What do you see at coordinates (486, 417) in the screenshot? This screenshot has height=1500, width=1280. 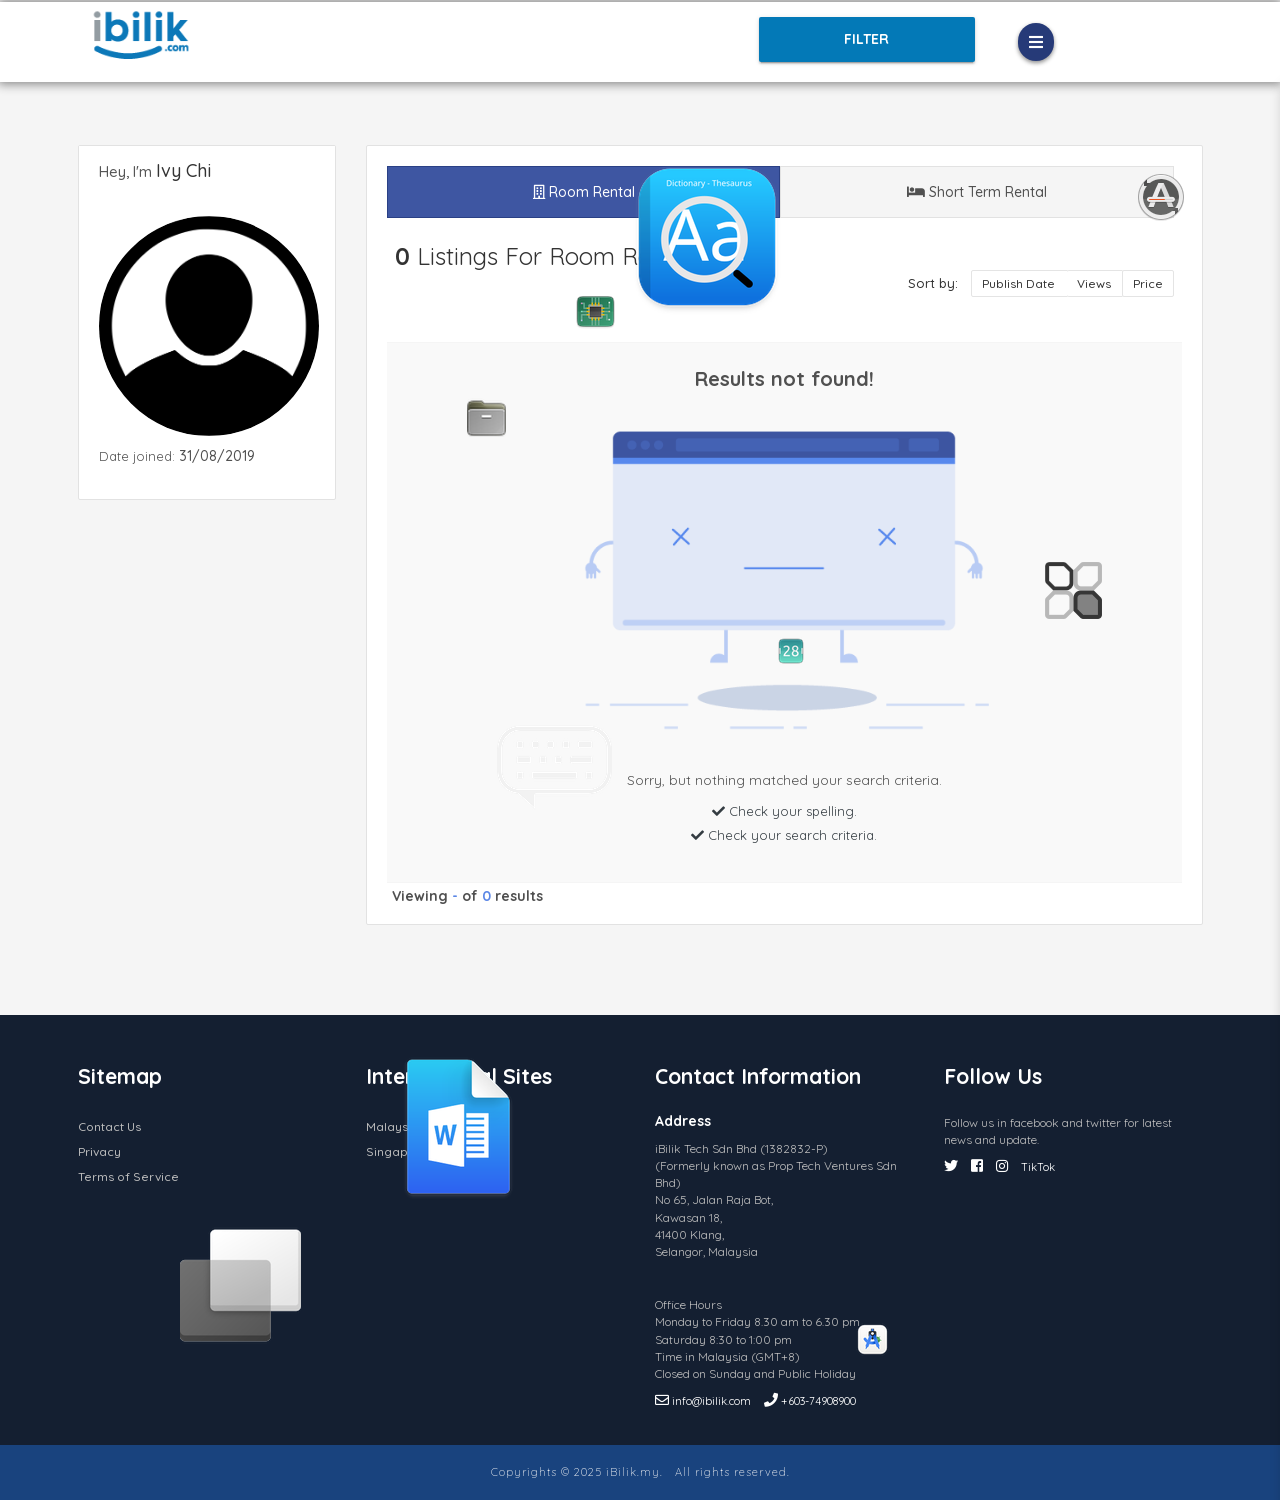 I see `open the file manager application` at bounding box center [486, 417].